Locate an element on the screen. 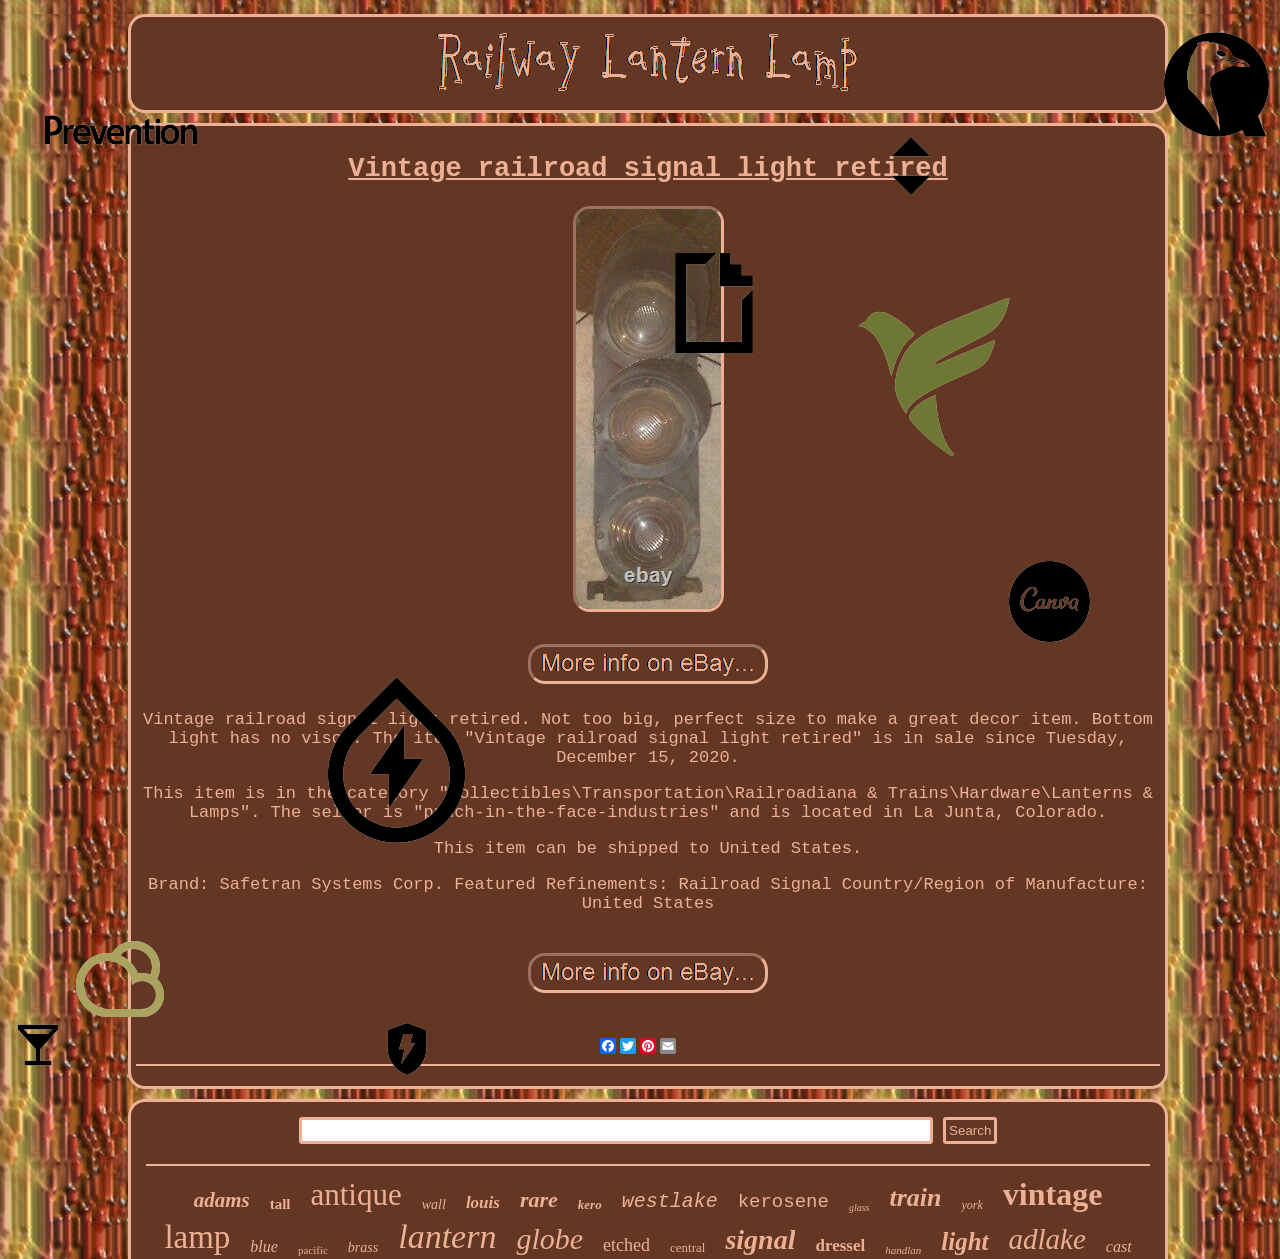 The image size is (1280, 1259). socket security logo is located at coordinates (407, 1049).